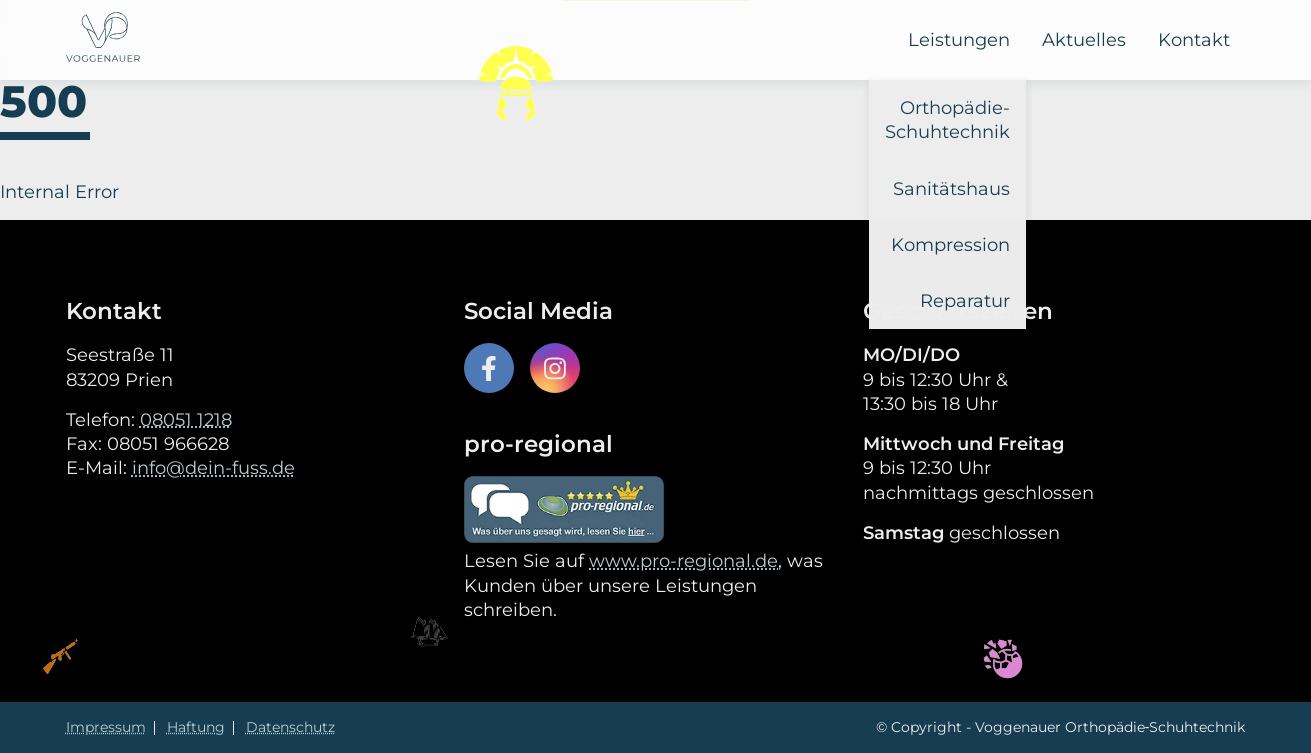 This screenshot has height=753, width=1311. What do you see at coordinates (60, 656) in the screenshot?
I see `select thompson submachine gun weapon` at bounding box center [60, 656].